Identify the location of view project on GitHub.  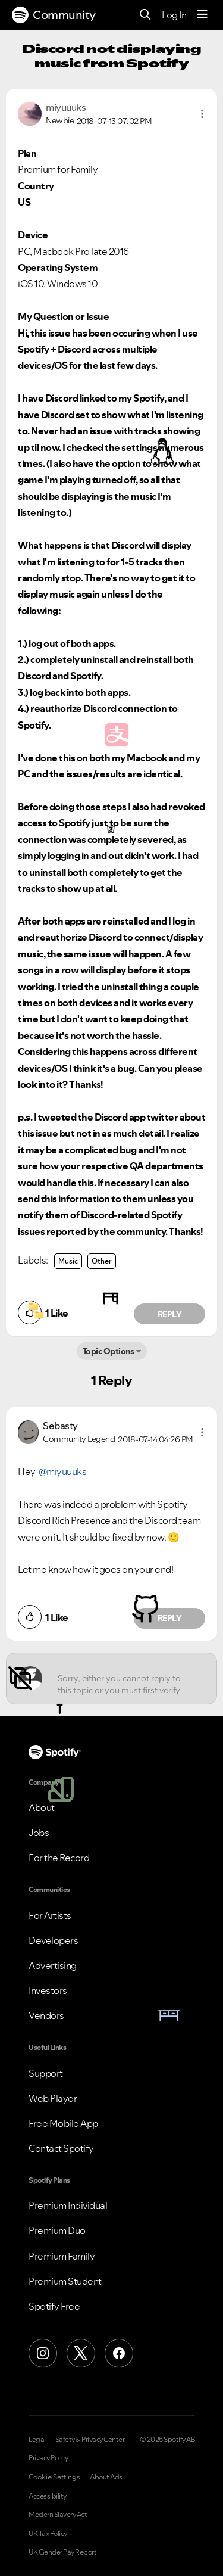
(145, 1609).